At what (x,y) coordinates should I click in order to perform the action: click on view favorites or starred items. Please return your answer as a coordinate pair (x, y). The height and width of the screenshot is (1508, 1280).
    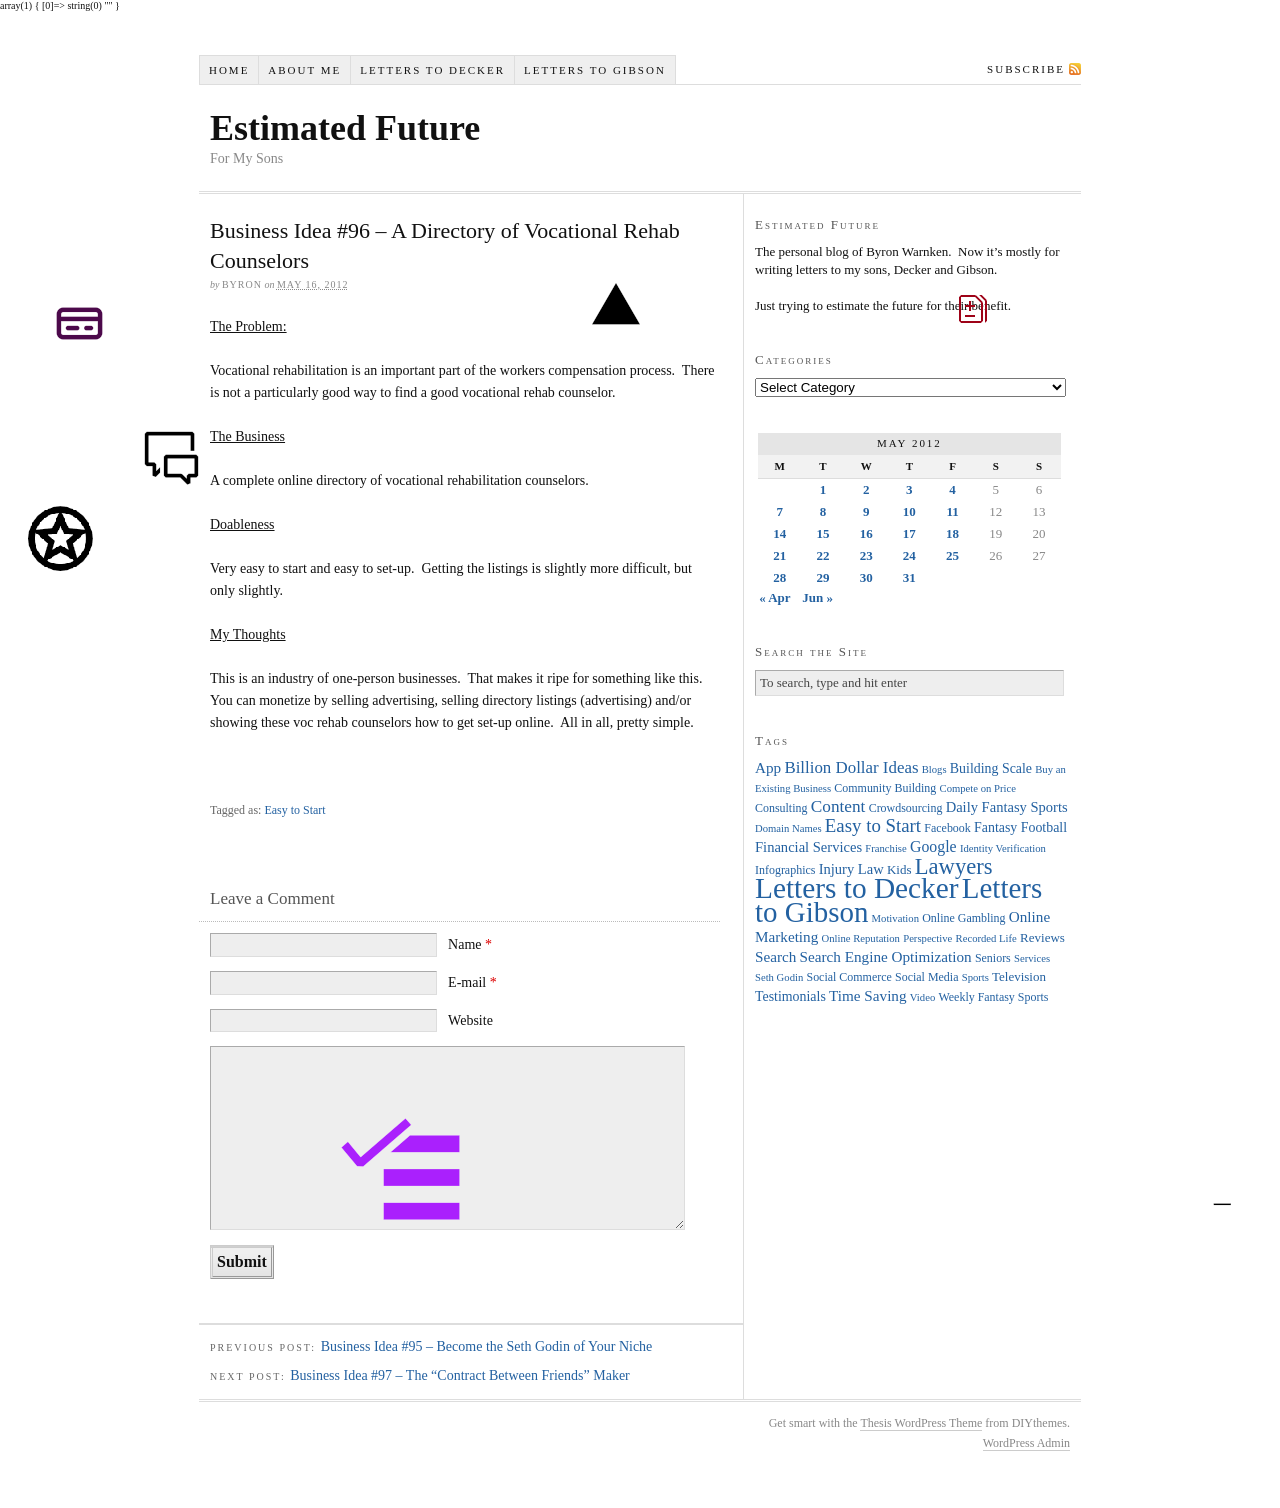
    Looking at the image, I should click on (60, 538).